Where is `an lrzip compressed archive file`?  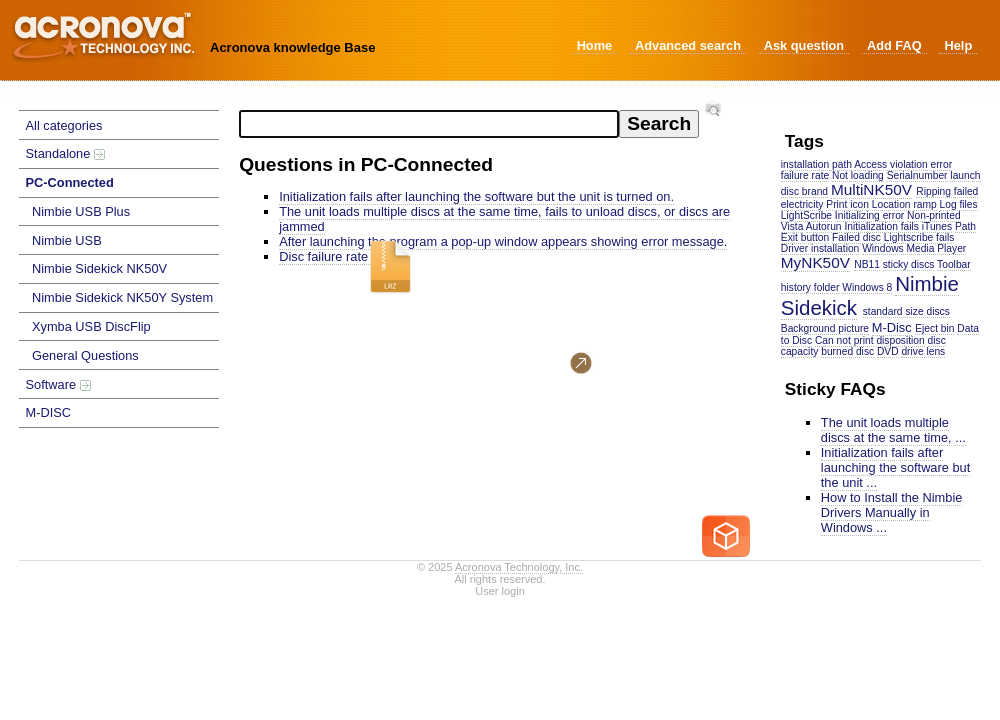
an lrzip compressed archive file is located at coordinates (390, 267).